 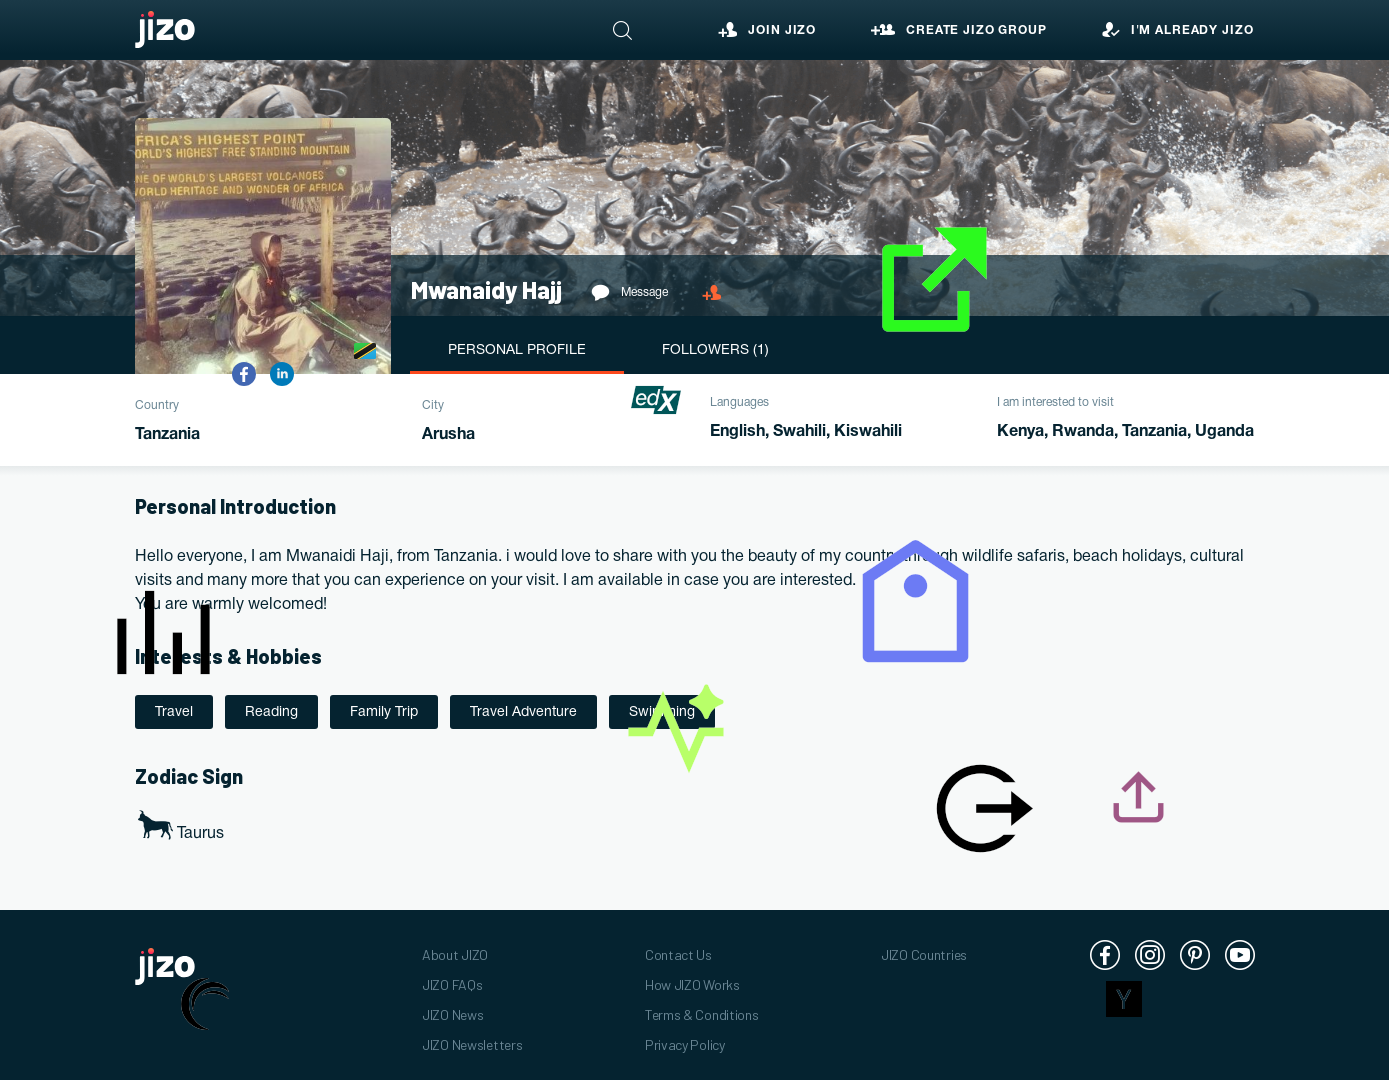 I want to click on visit Y Combinator website, so click(x=1124, y=999).